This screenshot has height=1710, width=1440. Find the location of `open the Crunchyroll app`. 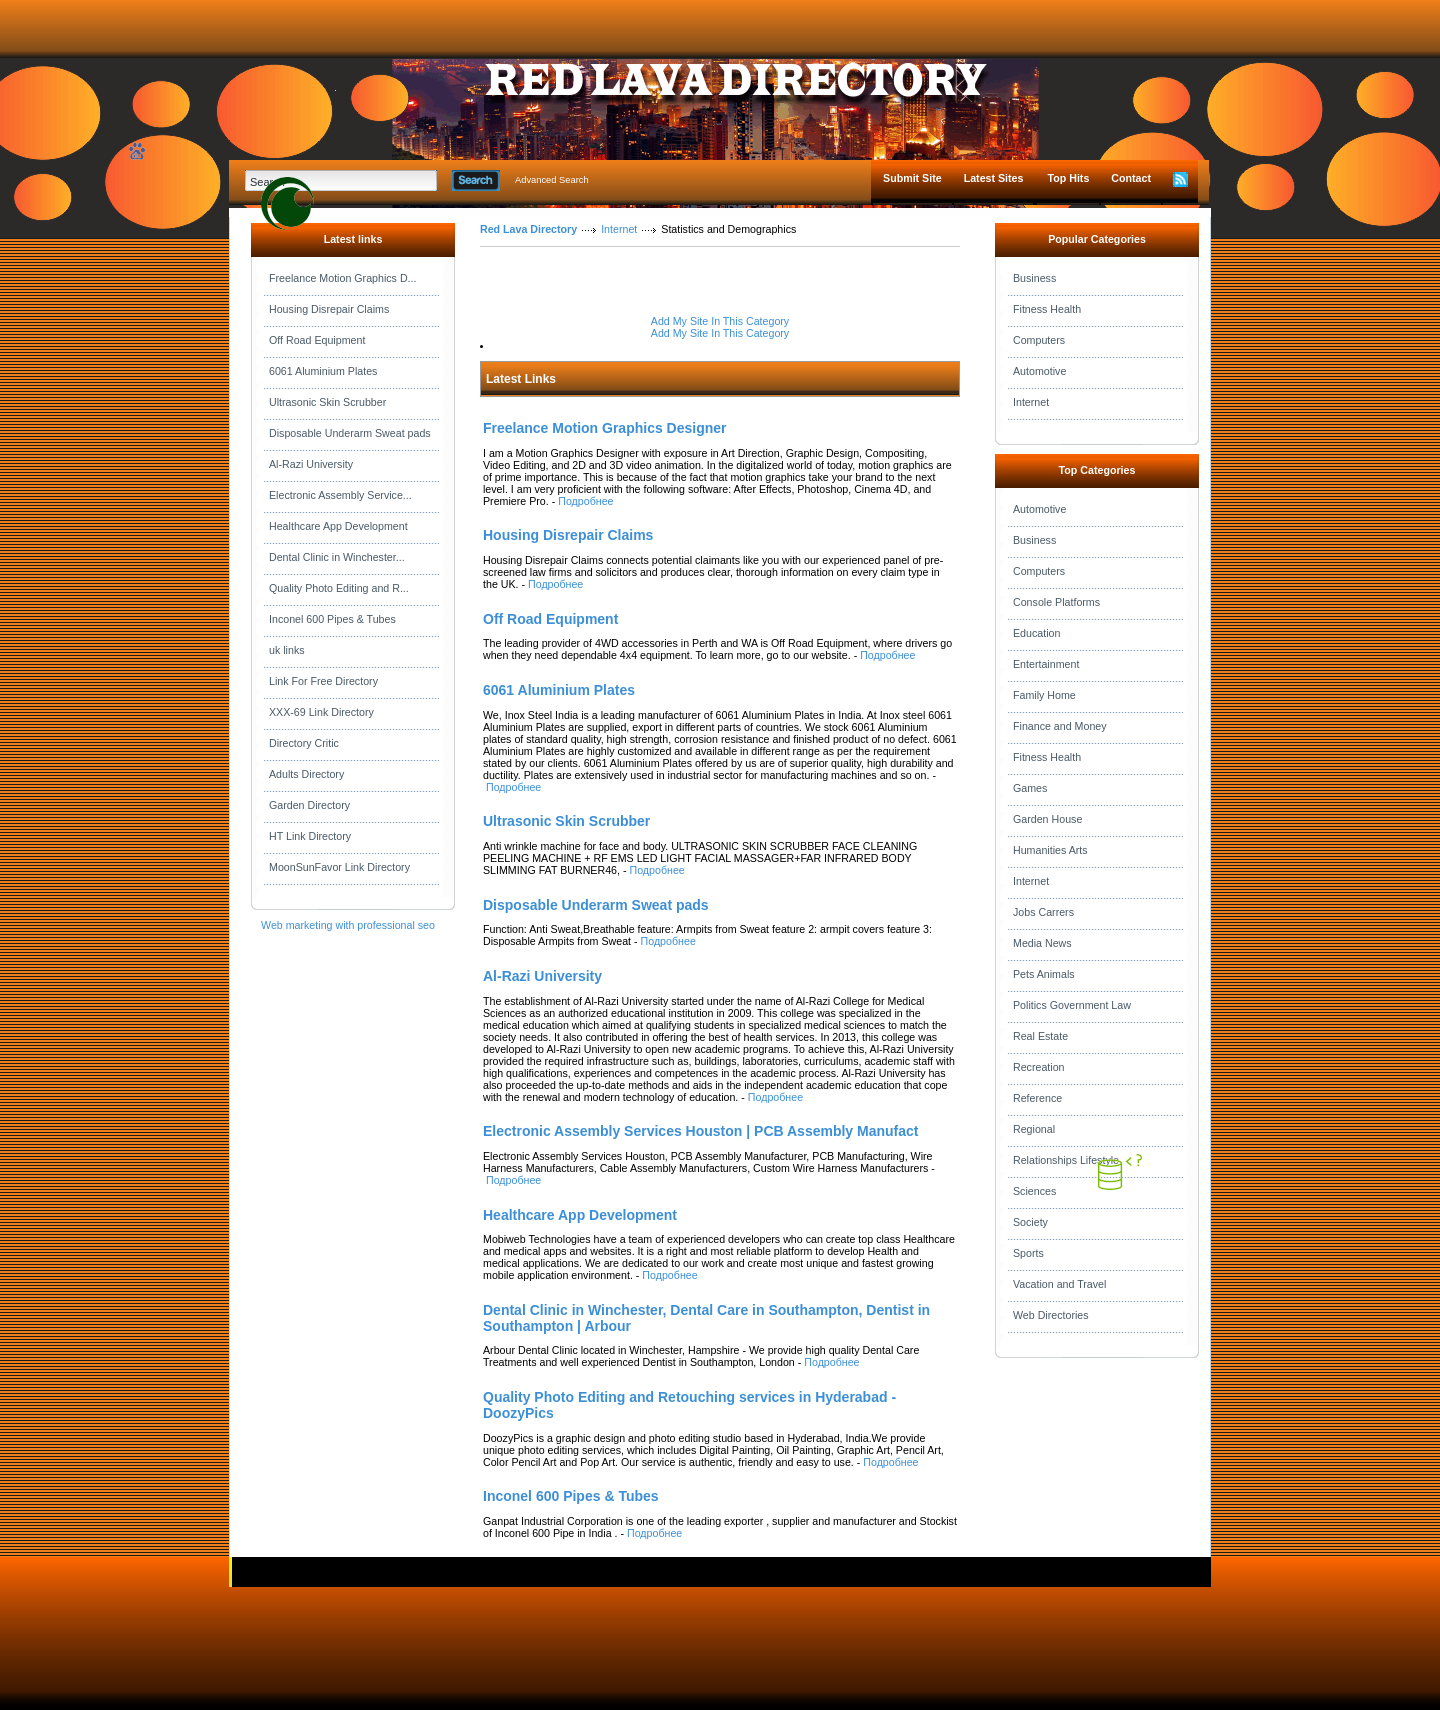

open the Crunchyroll app is located at coordinates (287, 203).